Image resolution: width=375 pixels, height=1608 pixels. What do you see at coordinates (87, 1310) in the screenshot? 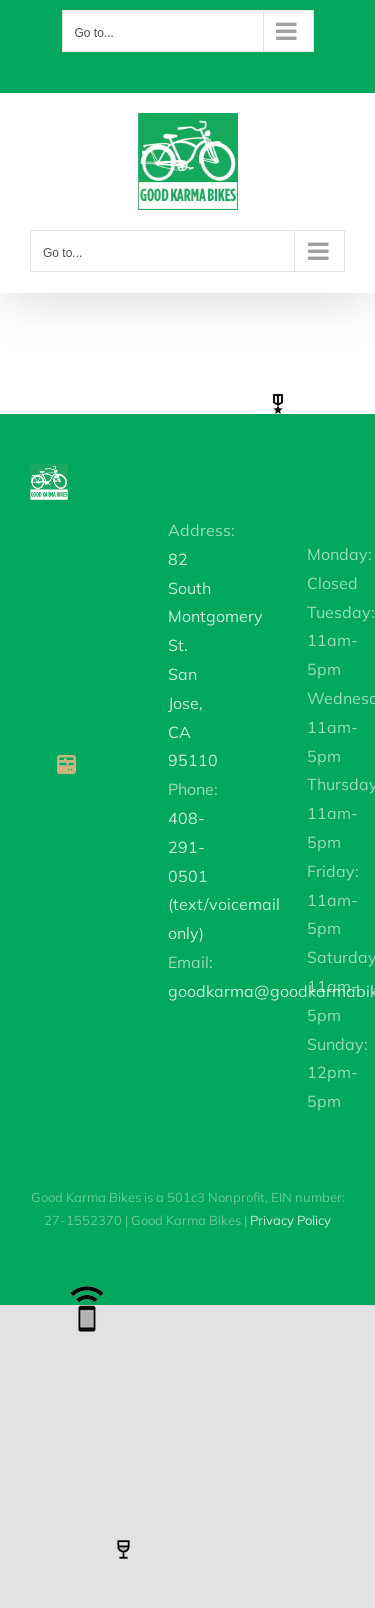
I see `enable speakerphone during a call` at bounding box center [87, 1310].